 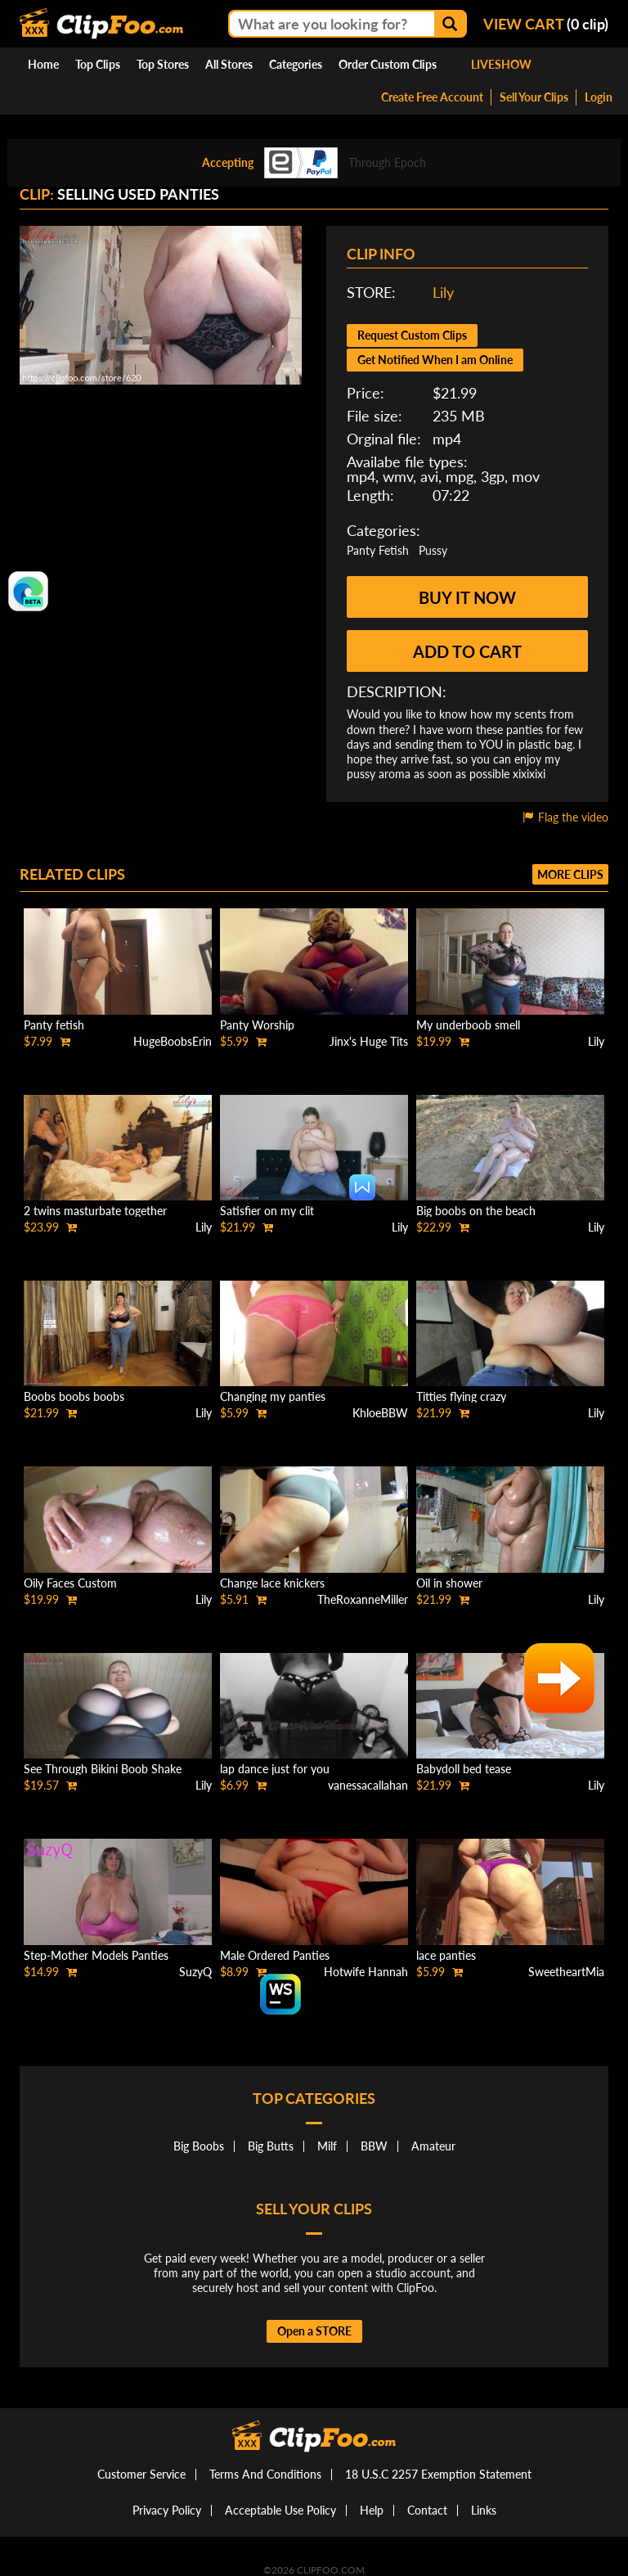 I want to click on log out of the current account or session, so click(x=559, y=1678).